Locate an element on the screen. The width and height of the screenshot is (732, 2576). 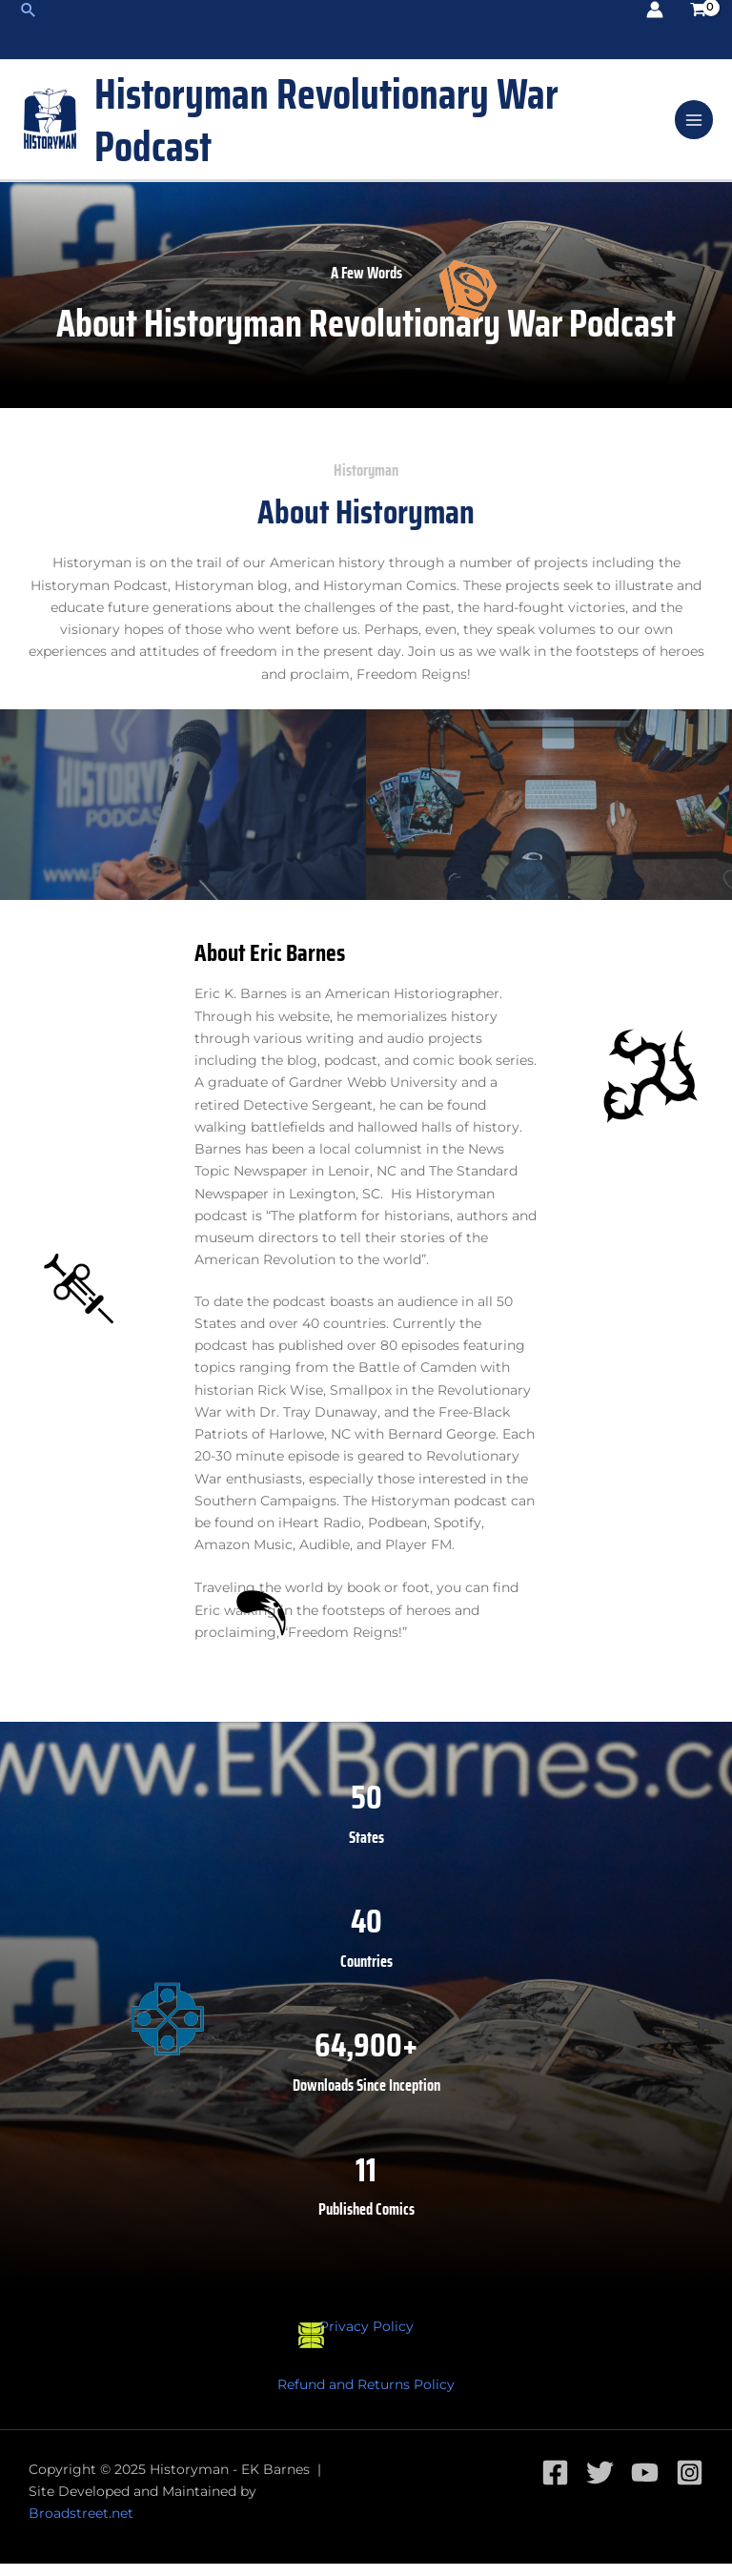
access game controller settings is located at coordinates (167, 2018).